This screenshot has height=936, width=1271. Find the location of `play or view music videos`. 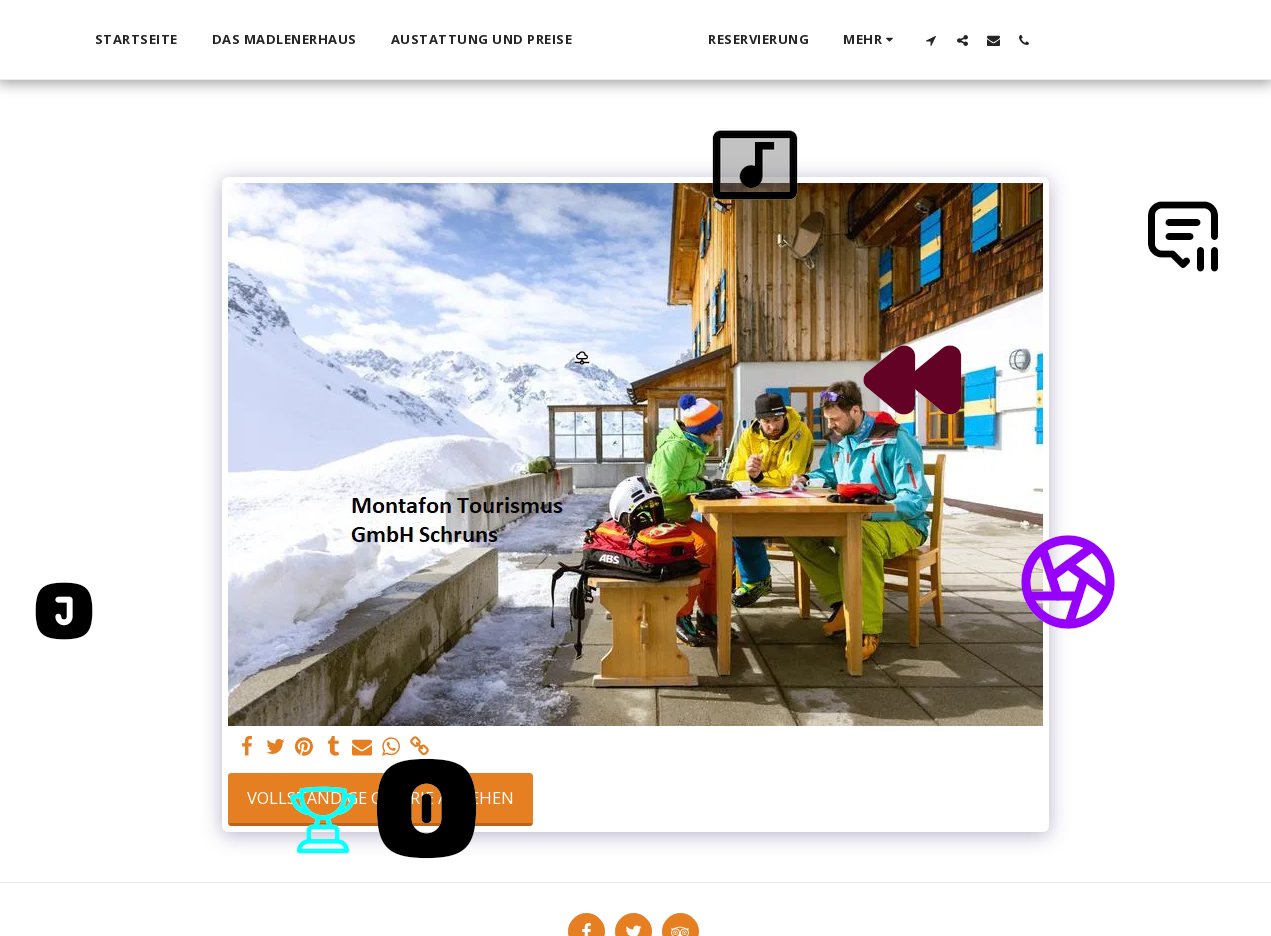

play or view music videos is located at coordinates (755, 165).